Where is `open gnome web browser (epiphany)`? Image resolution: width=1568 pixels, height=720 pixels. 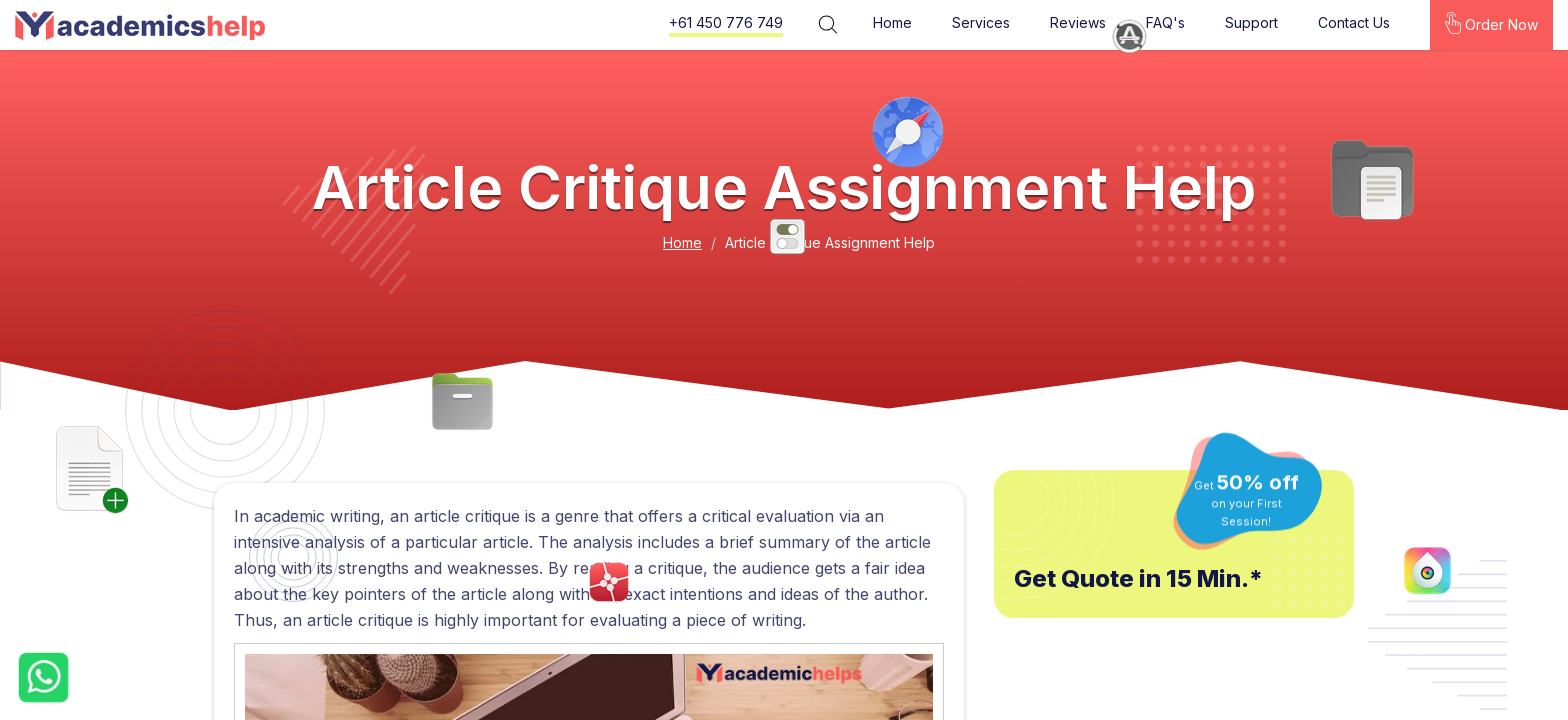 open gnome web browser (epiphany) is located at coordinates (908, 132).